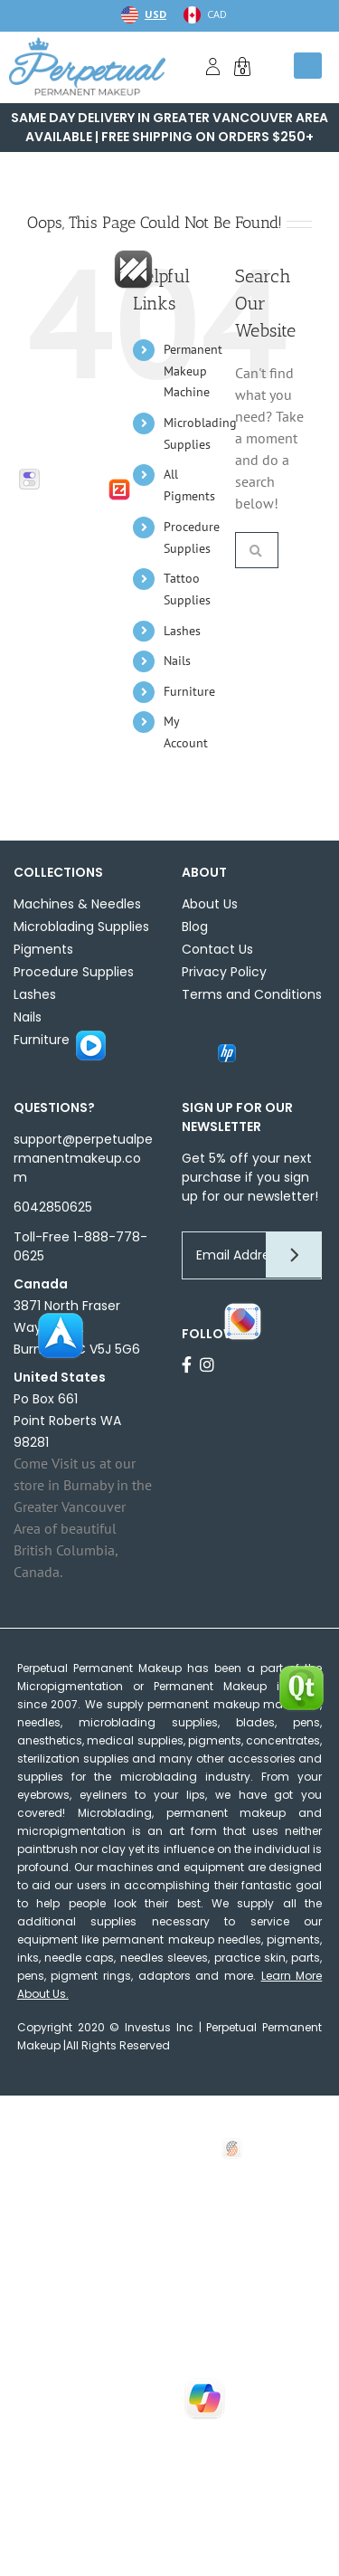 This screenshot has height=2576, width=339. What do you see at coordinates (242, 1321) in the screenshot?
I see `open exhibit app for 3d model viewing` at bounding box center [242, 1321].